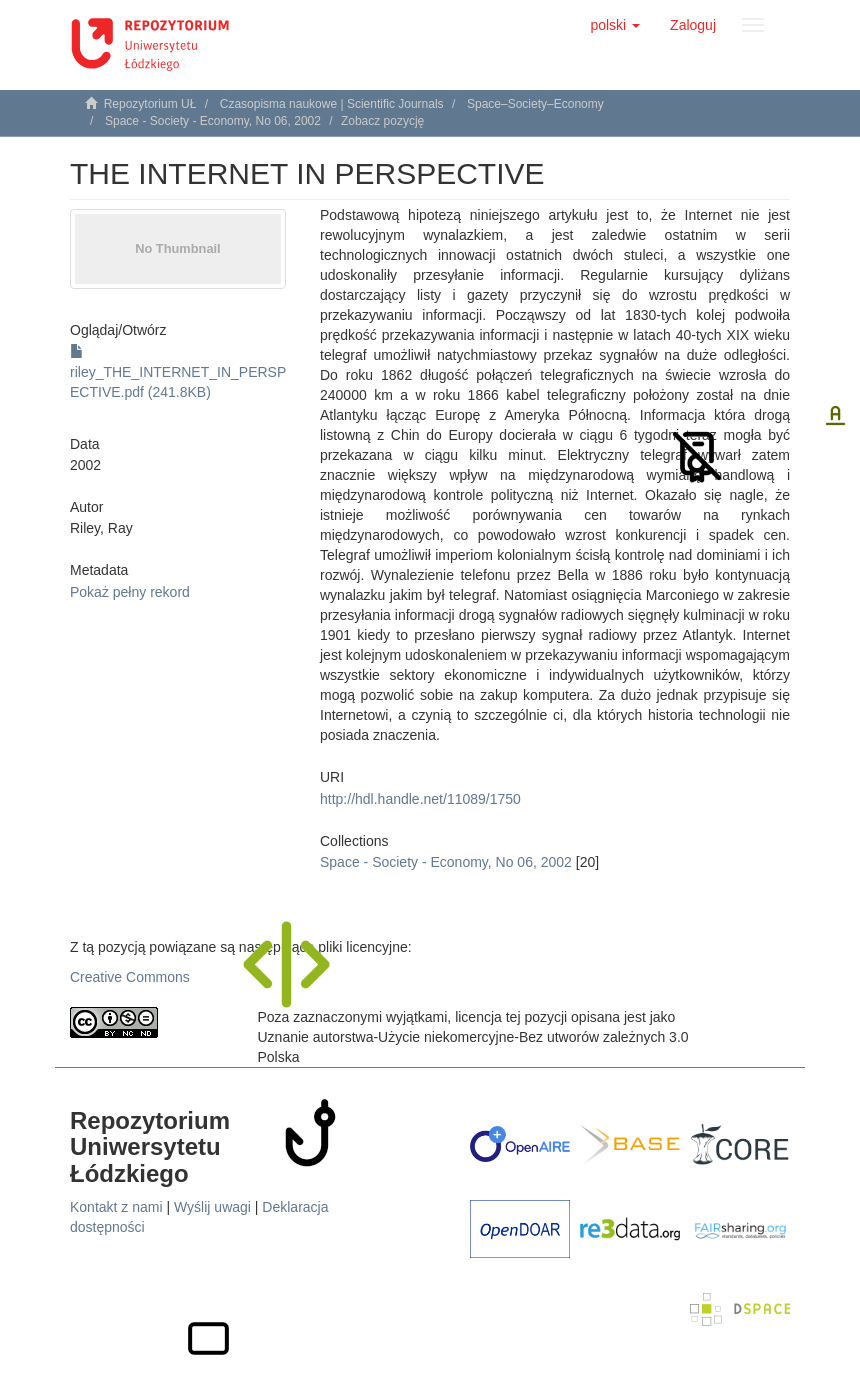  What do you see at coordinates (286, 964) in the screenshot?
I see `insert a vertical divider between elements` at bounding box center [286, 964].